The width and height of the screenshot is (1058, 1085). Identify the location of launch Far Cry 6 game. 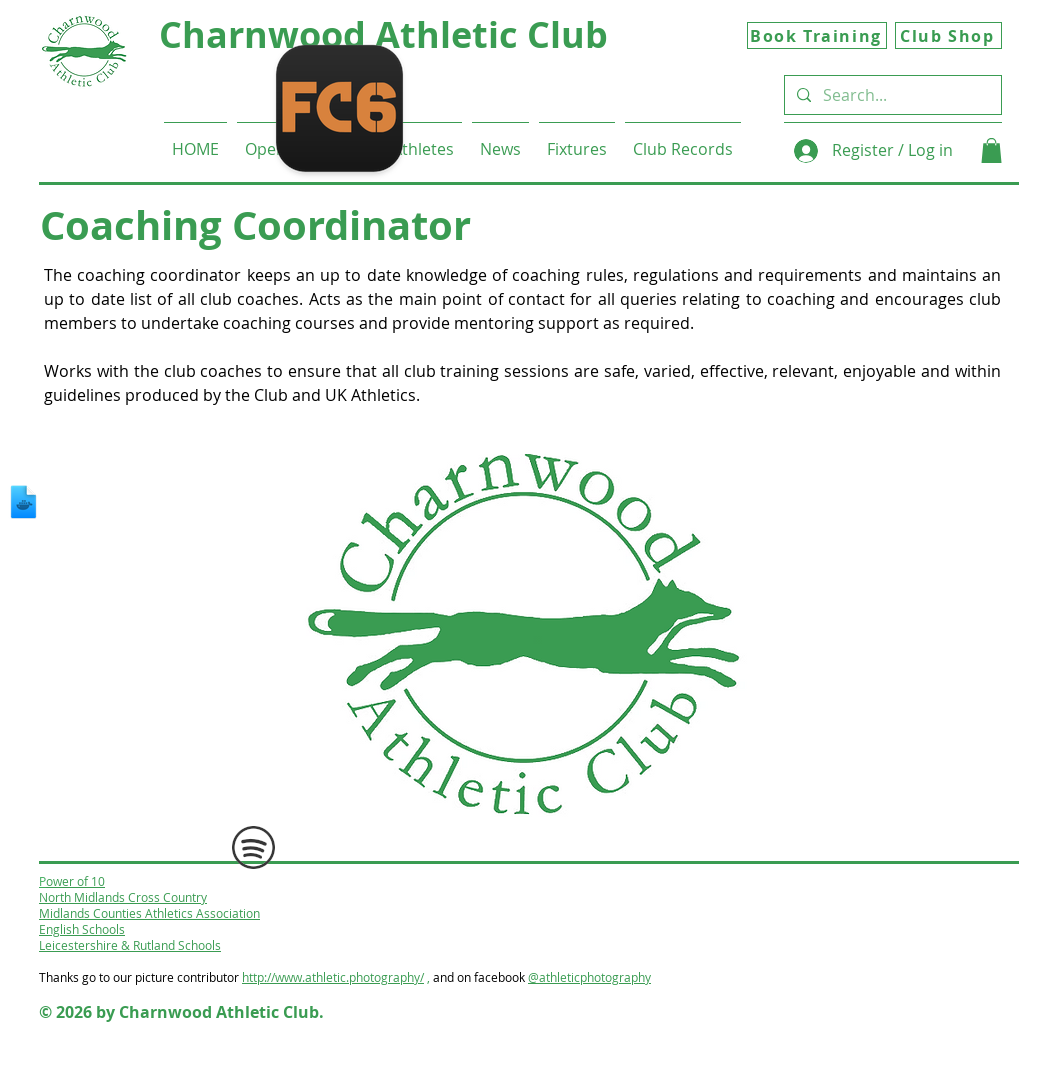
(339, 108).